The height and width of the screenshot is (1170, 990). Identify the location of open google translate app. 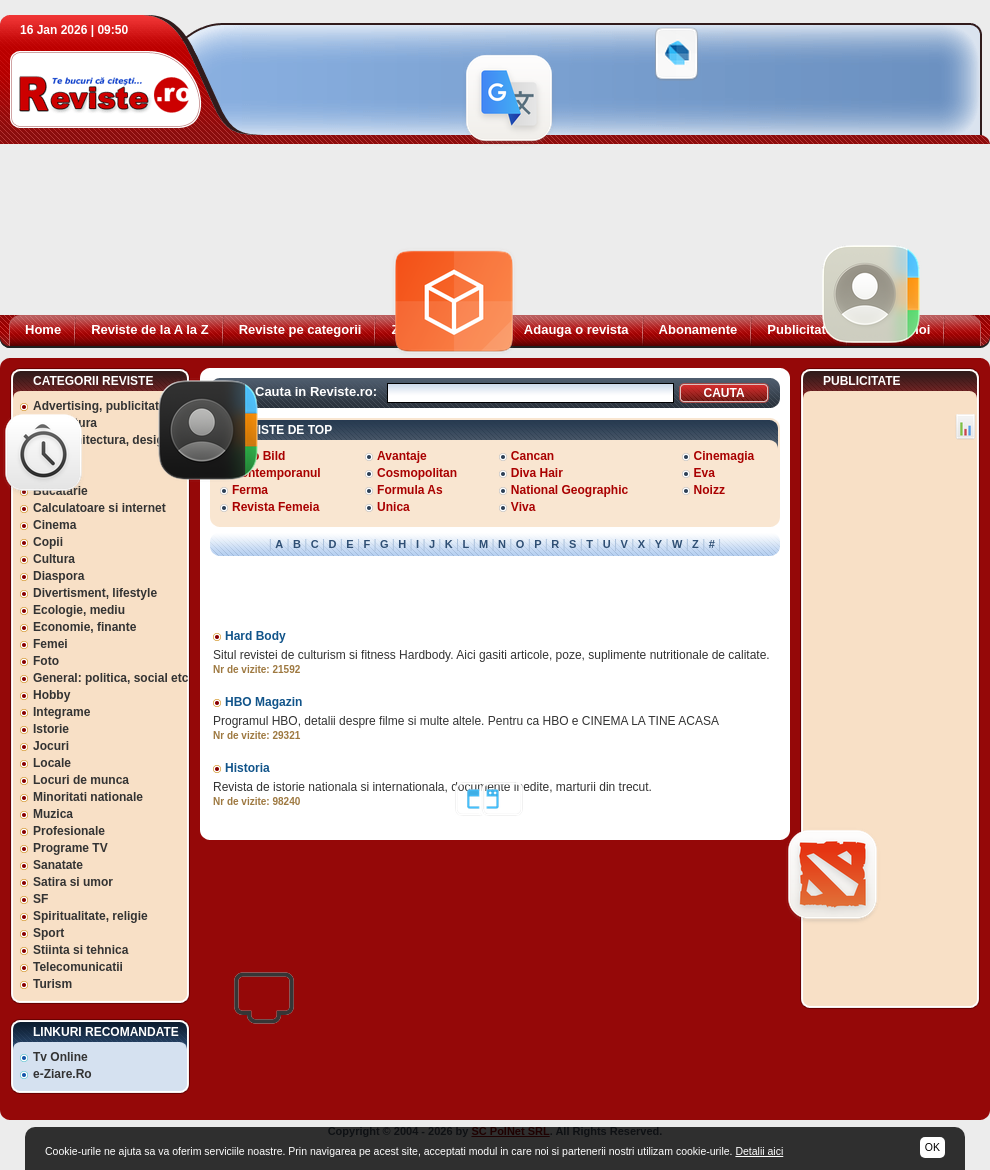
(509, 98).